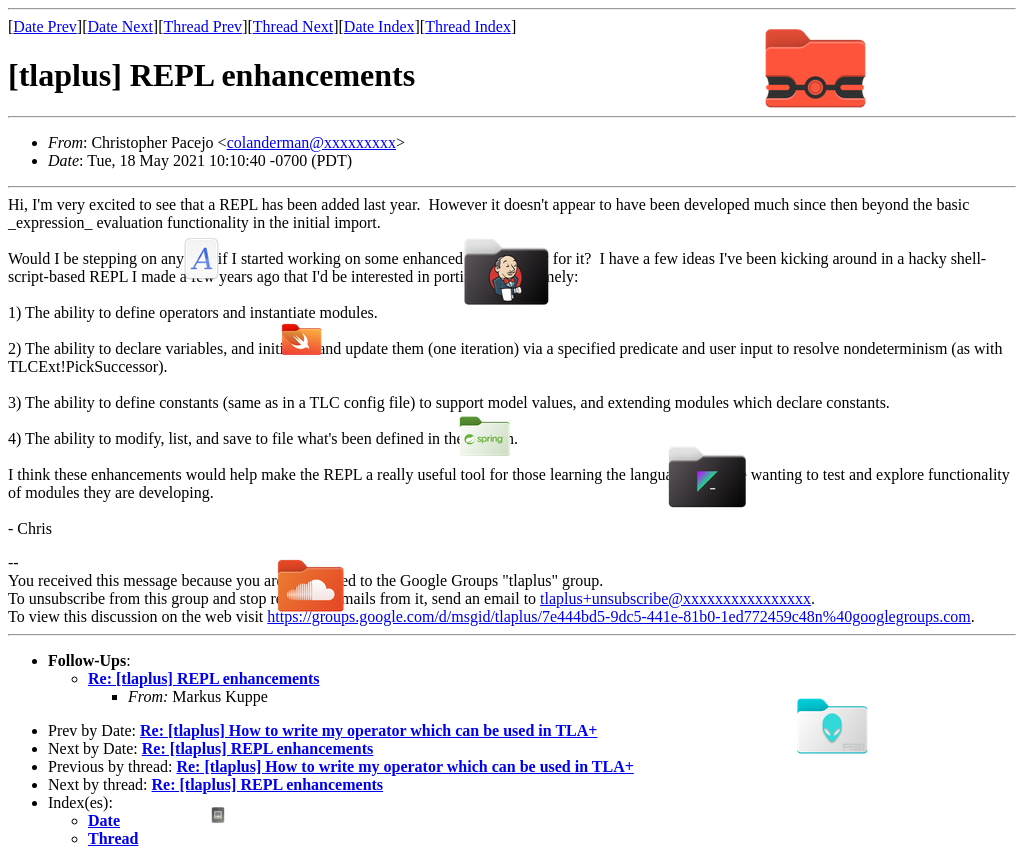  Describe the element at coordinates (707, 479) in the screenshot. I see `open jetbrains academy project folder` at that location.